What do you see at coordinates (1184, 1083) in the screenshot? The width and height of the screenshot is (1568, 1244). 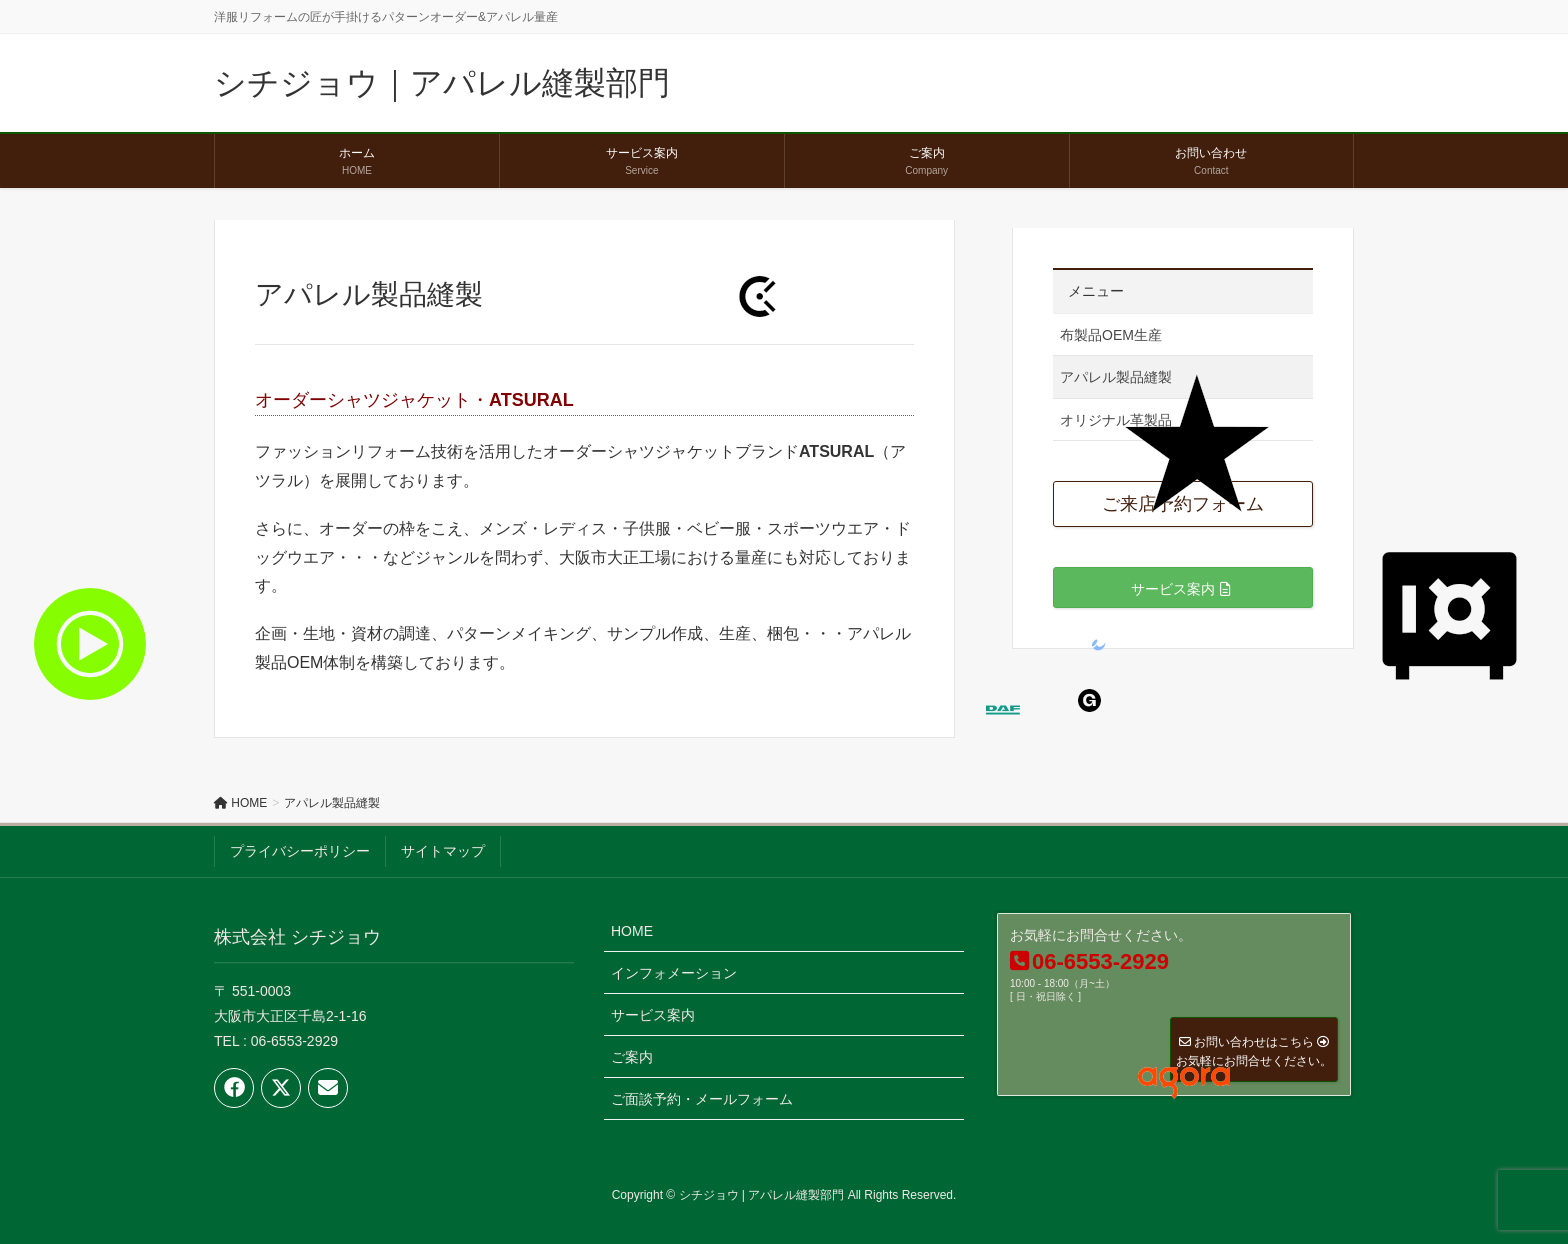 I see `agora brand logo` at bounding box center [1184, 1083].